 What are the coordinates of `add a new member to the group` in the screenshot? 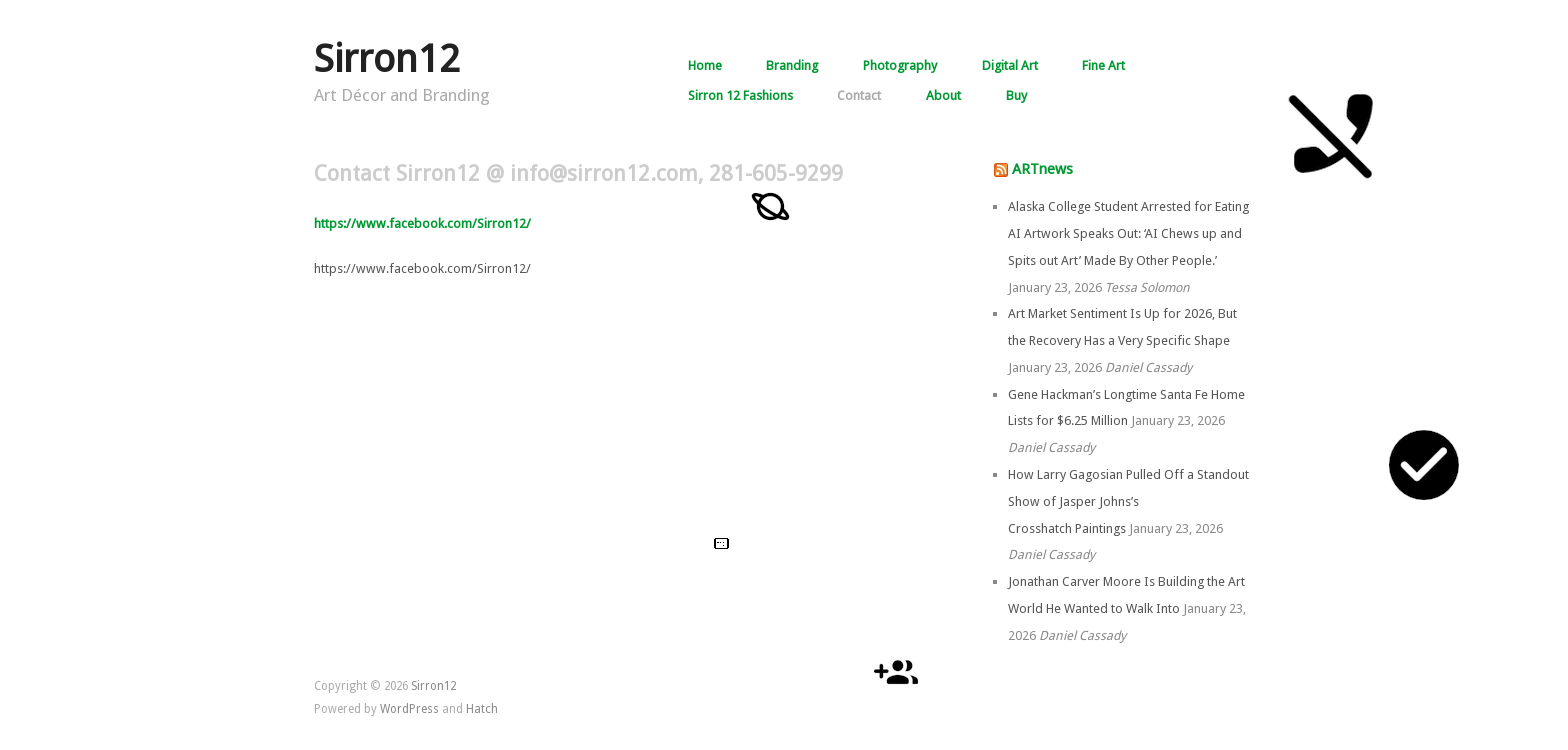 It's located at (896, 673).